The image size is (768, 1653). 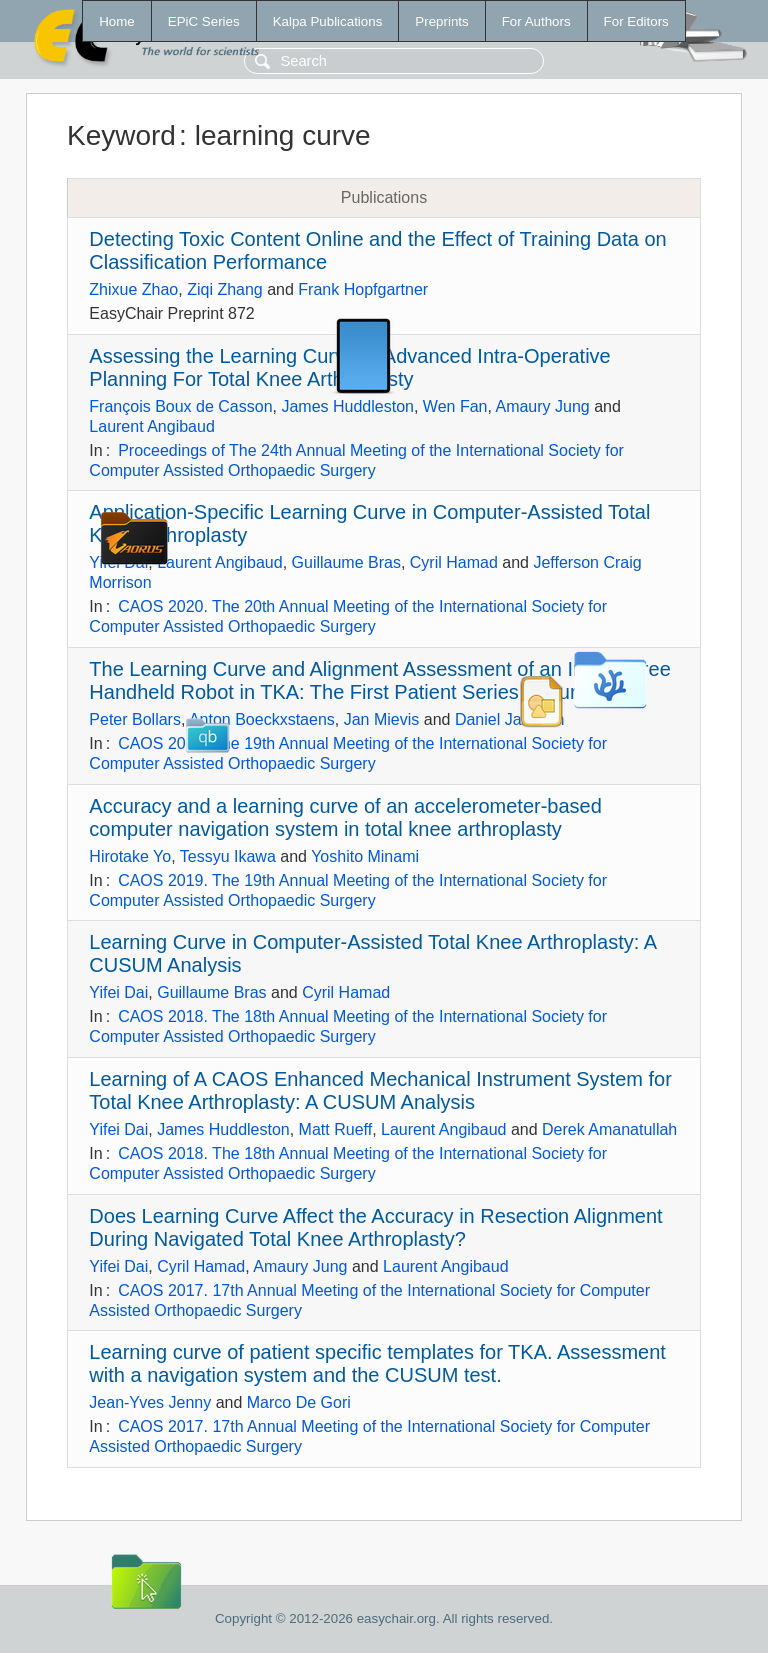 I want to click on iPad Air M2 device icon, so click(x=363, y=356).